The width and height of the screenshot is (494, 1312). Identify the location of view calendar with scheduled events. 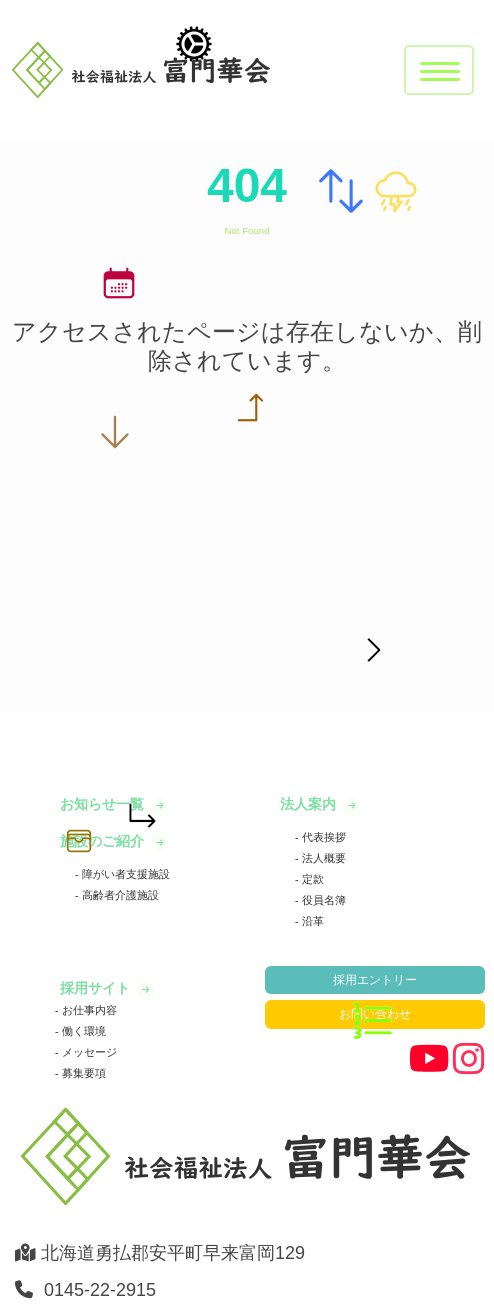
(119, 283).